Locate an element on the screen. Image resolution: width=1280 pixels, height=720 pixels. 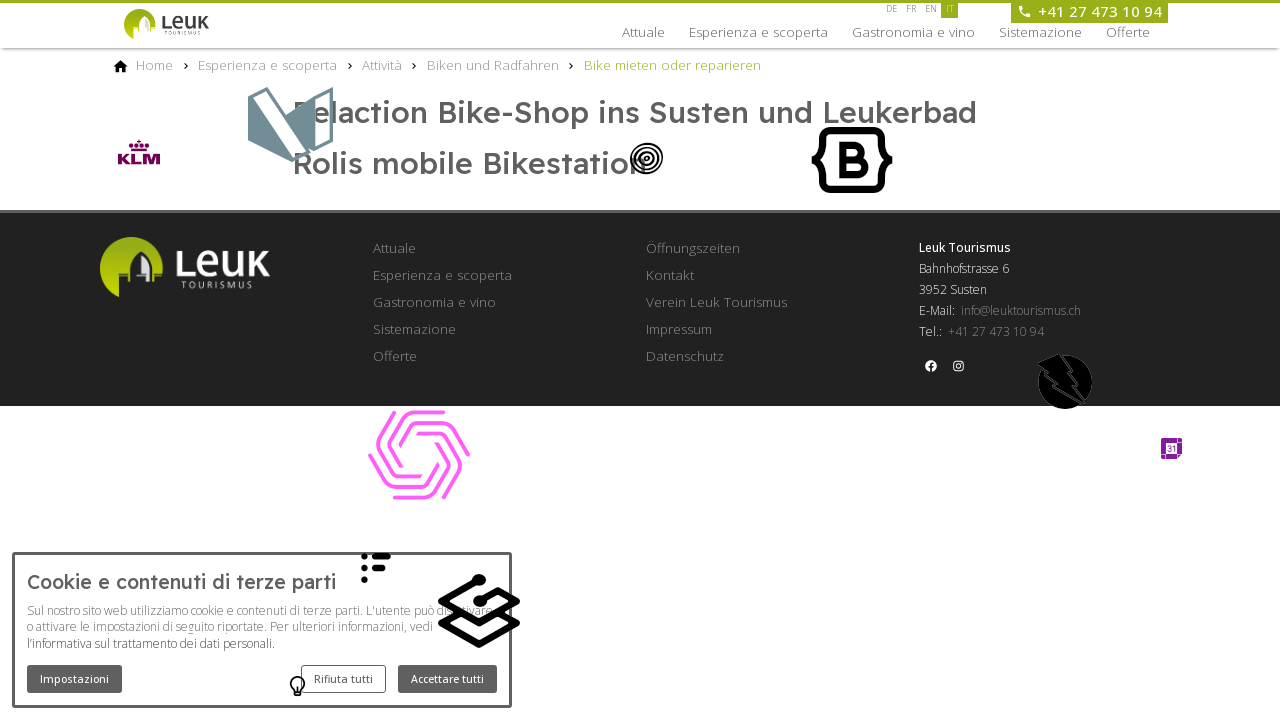
visit KLM airline website or app is located at coordinates (139, 152).